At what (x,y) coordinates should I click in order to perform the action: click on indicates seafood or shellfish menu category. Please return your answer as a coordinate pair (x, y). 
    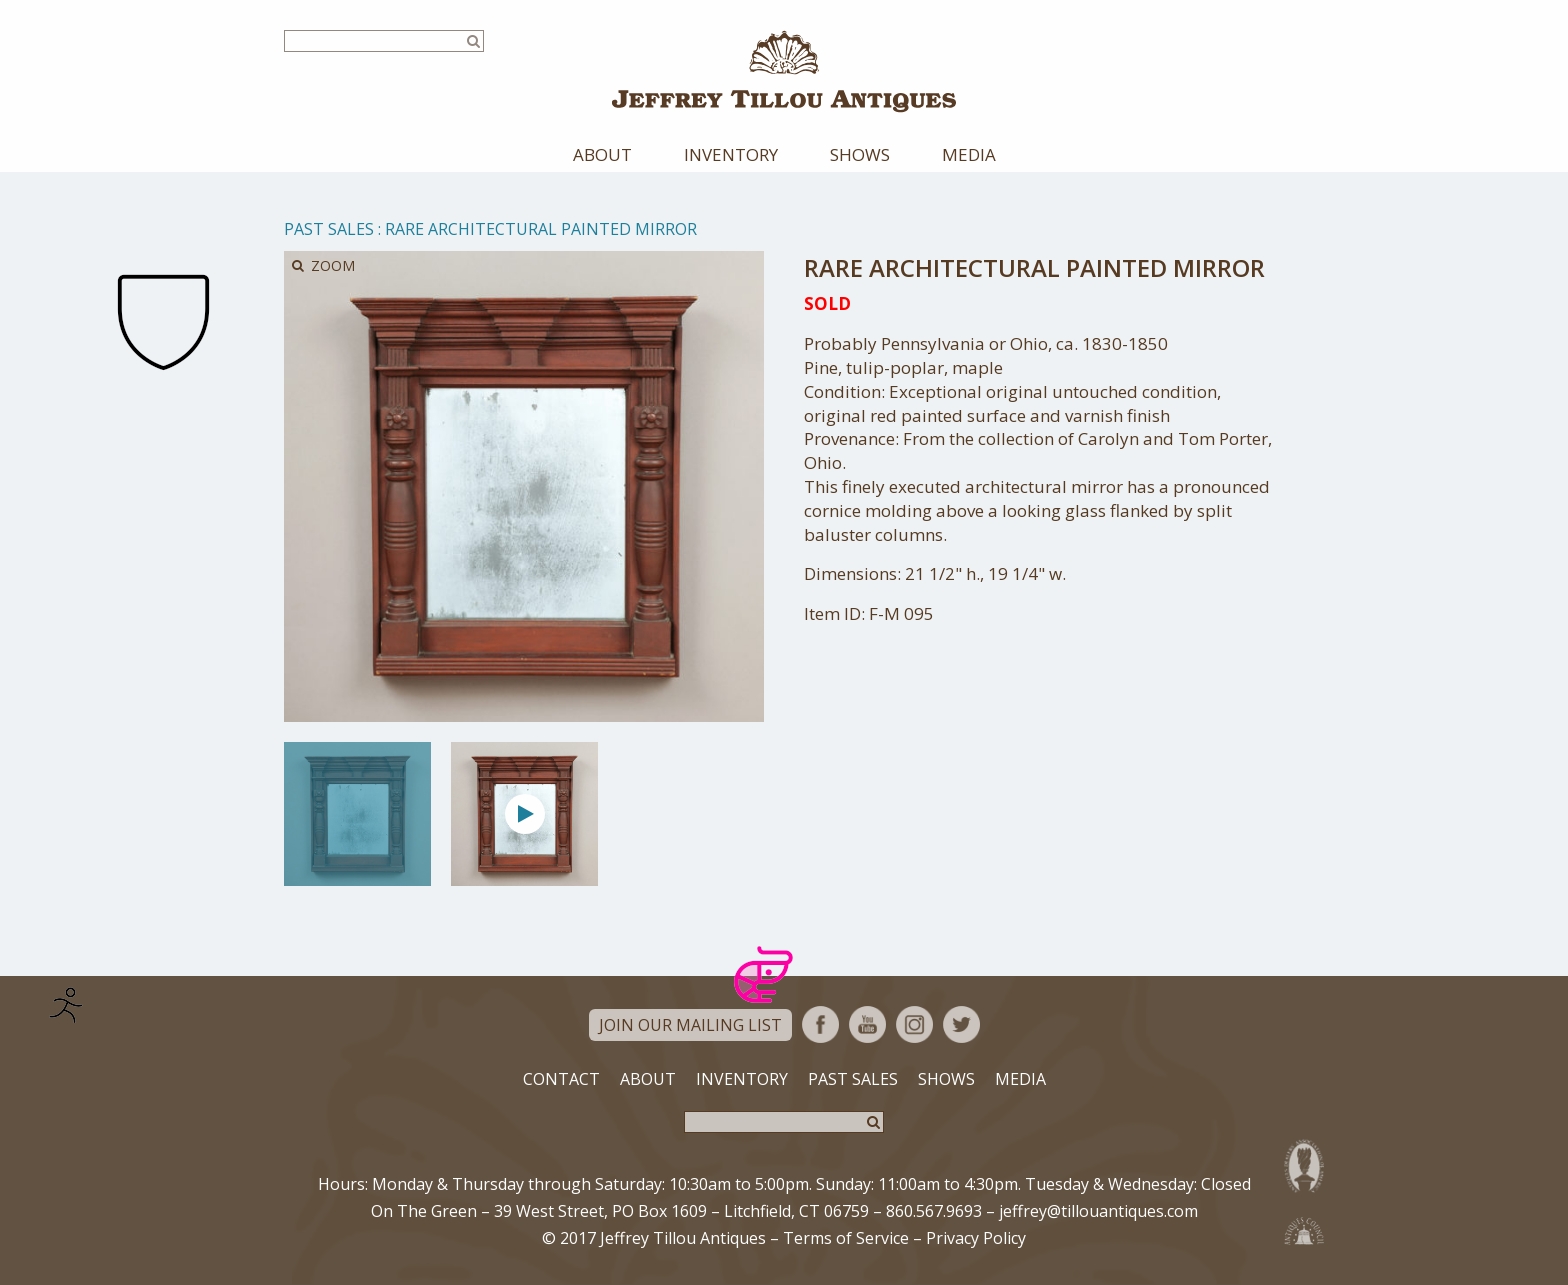
    Looking at the image, I should click on (763, 975).